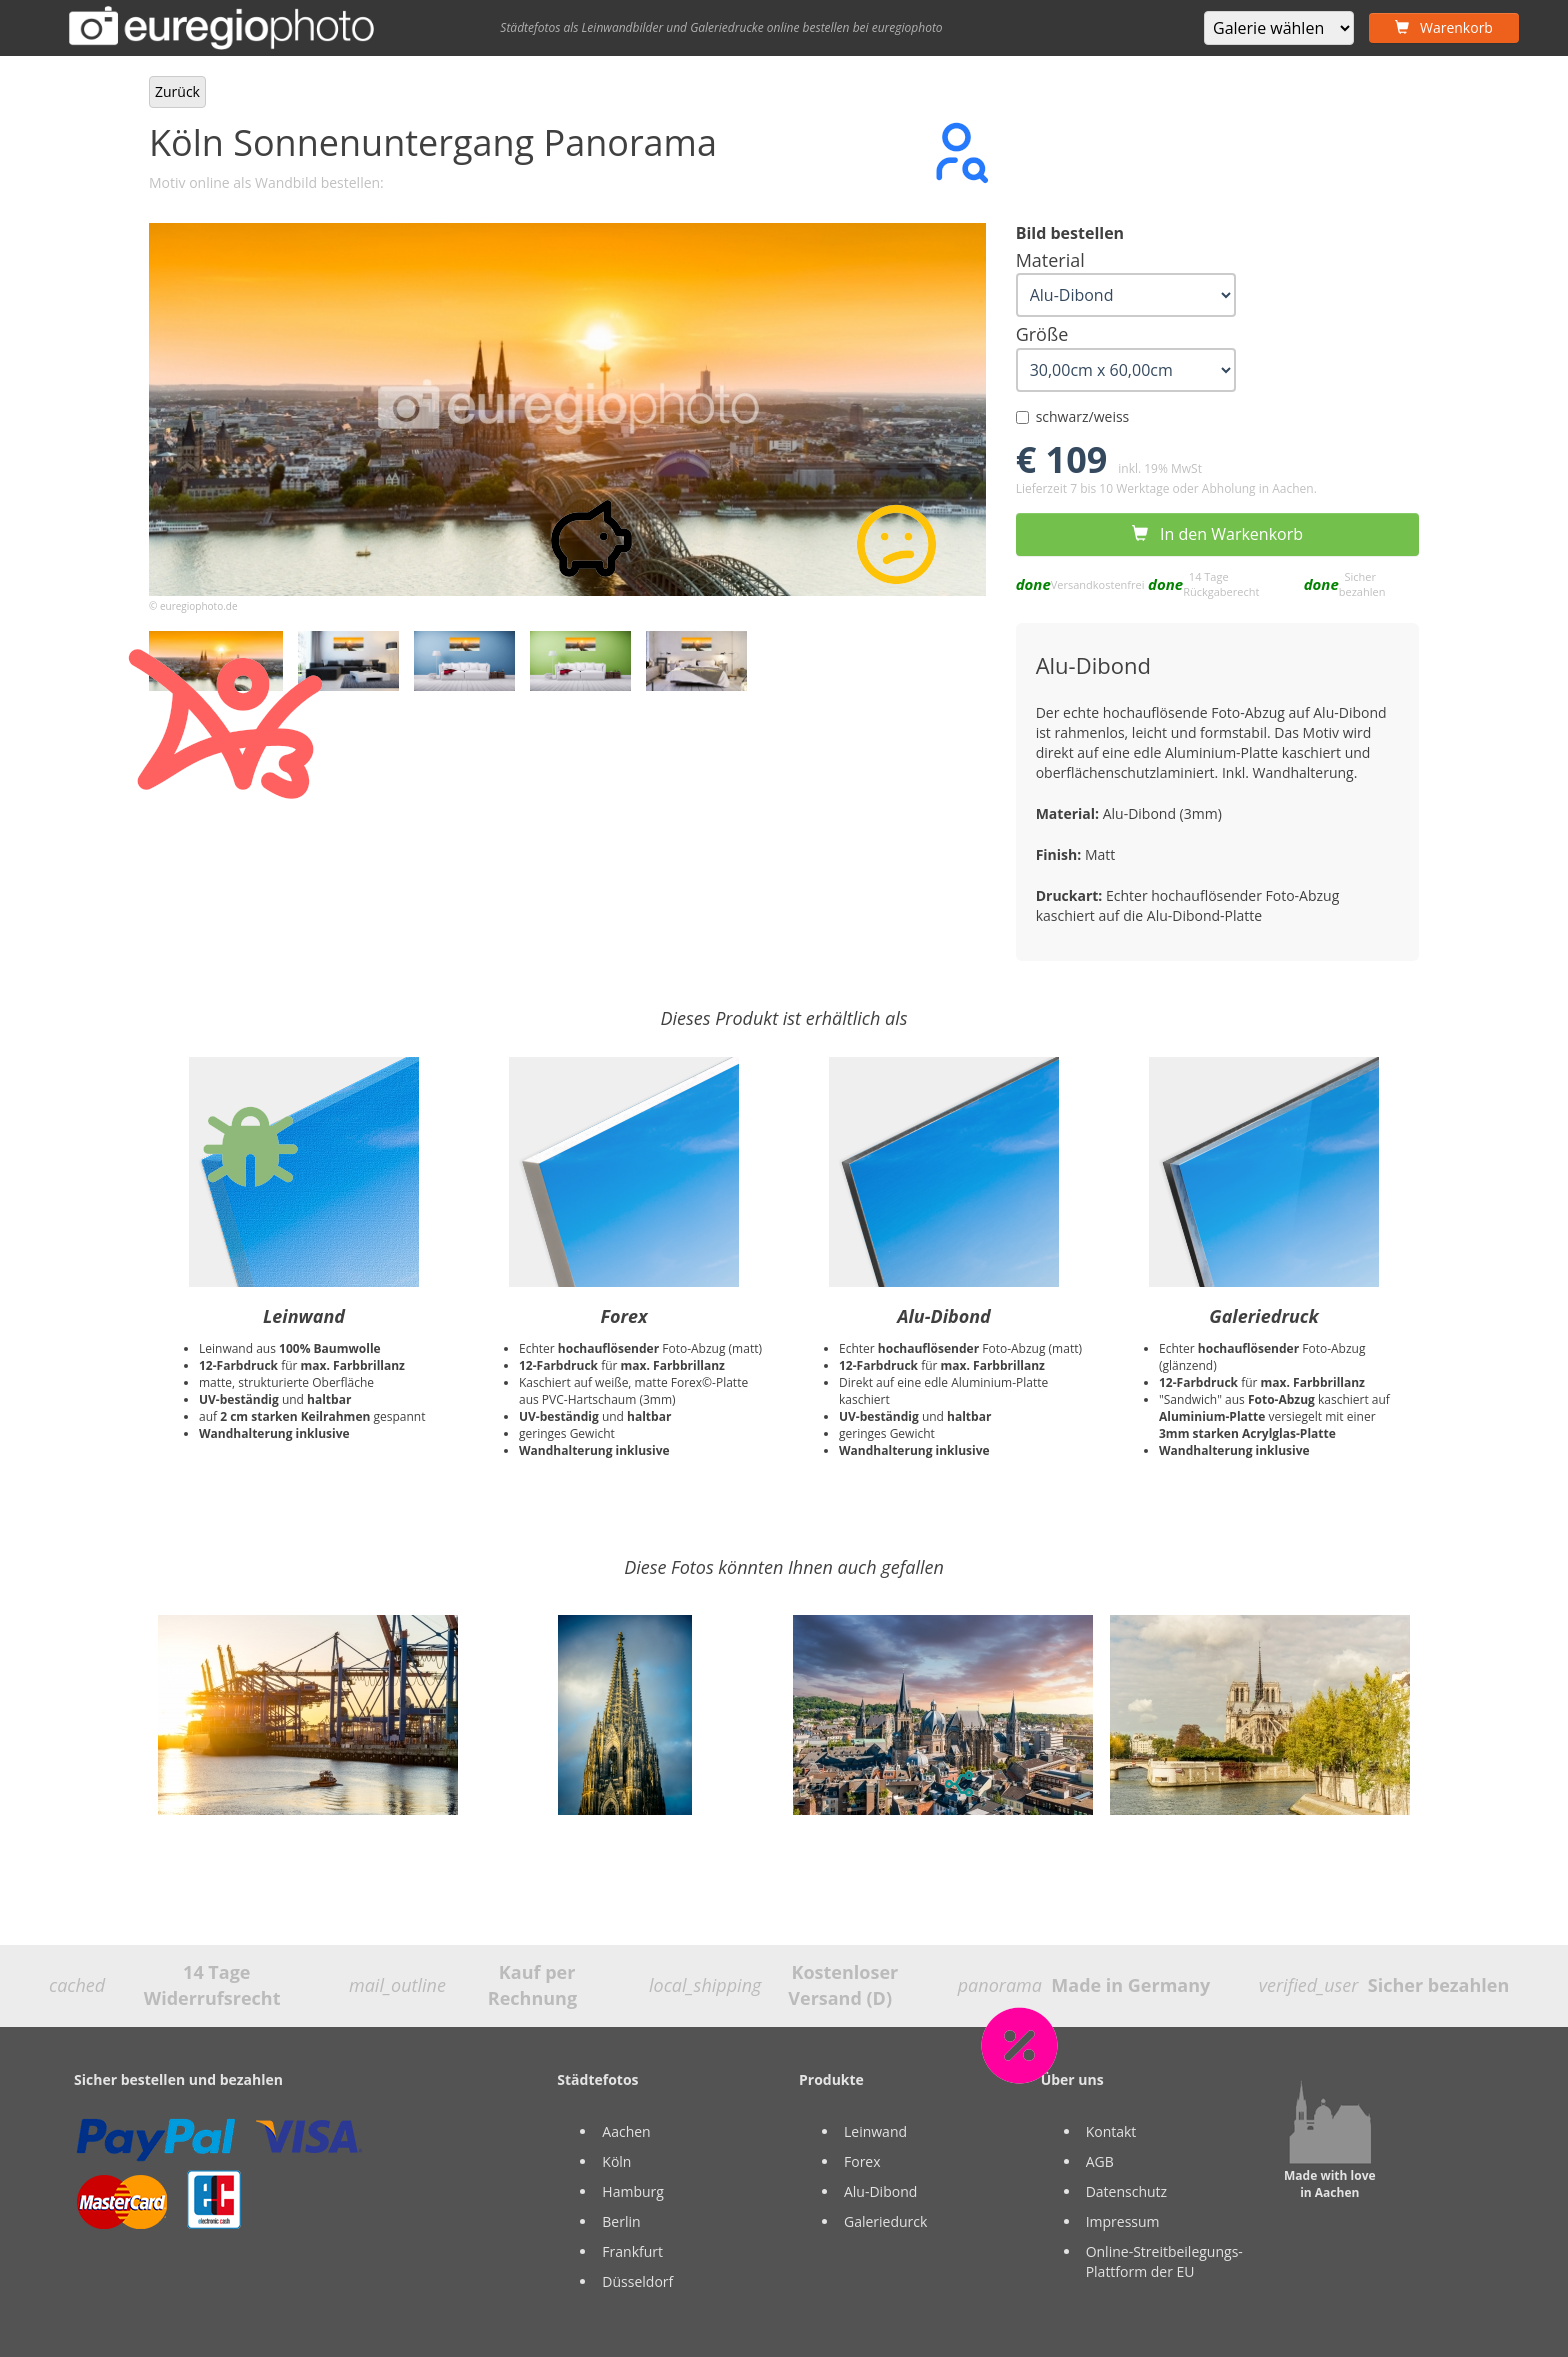 Image resolution: width=1568 pixels, height=2357 pixels. Describe the element at coordinates (959, 1784) in the screenshot. I see `view your stackshare profile` at that location.